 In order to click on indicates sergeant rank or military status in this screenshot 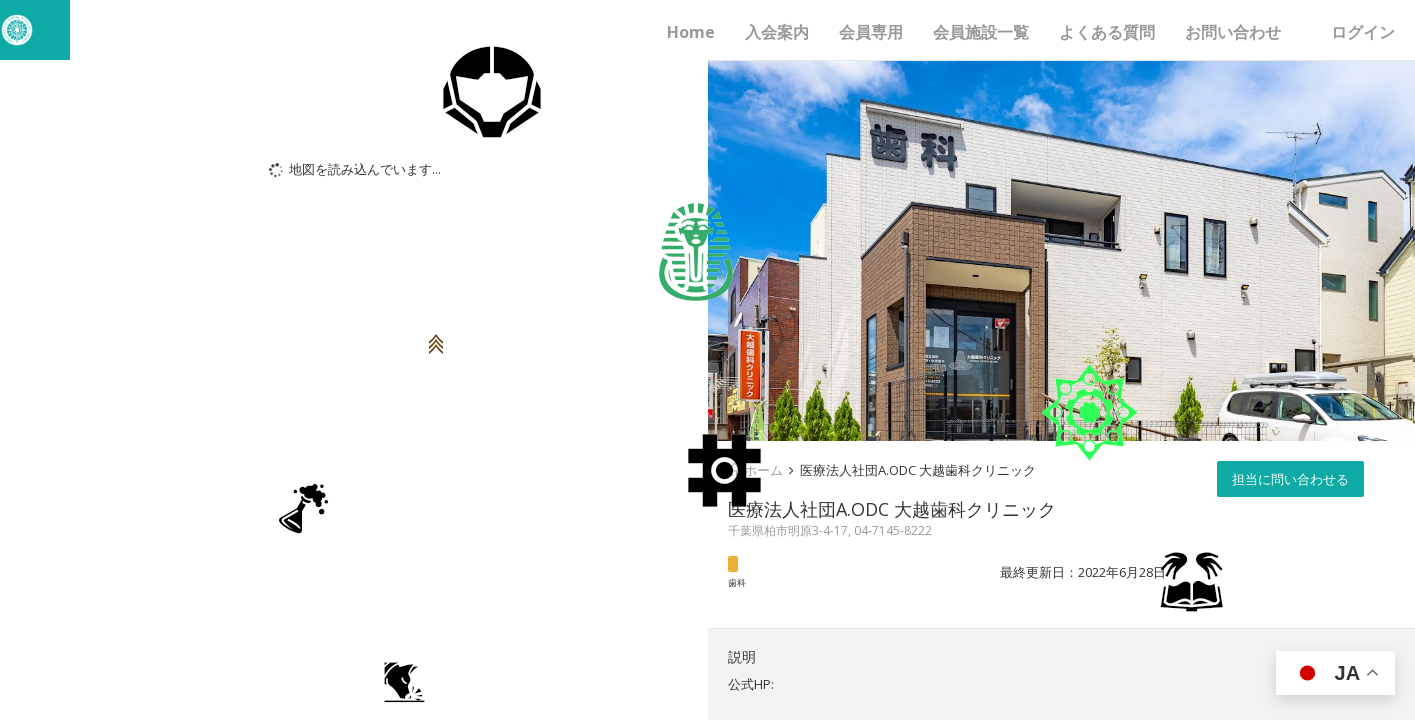, I will do `click(436, 344)`.